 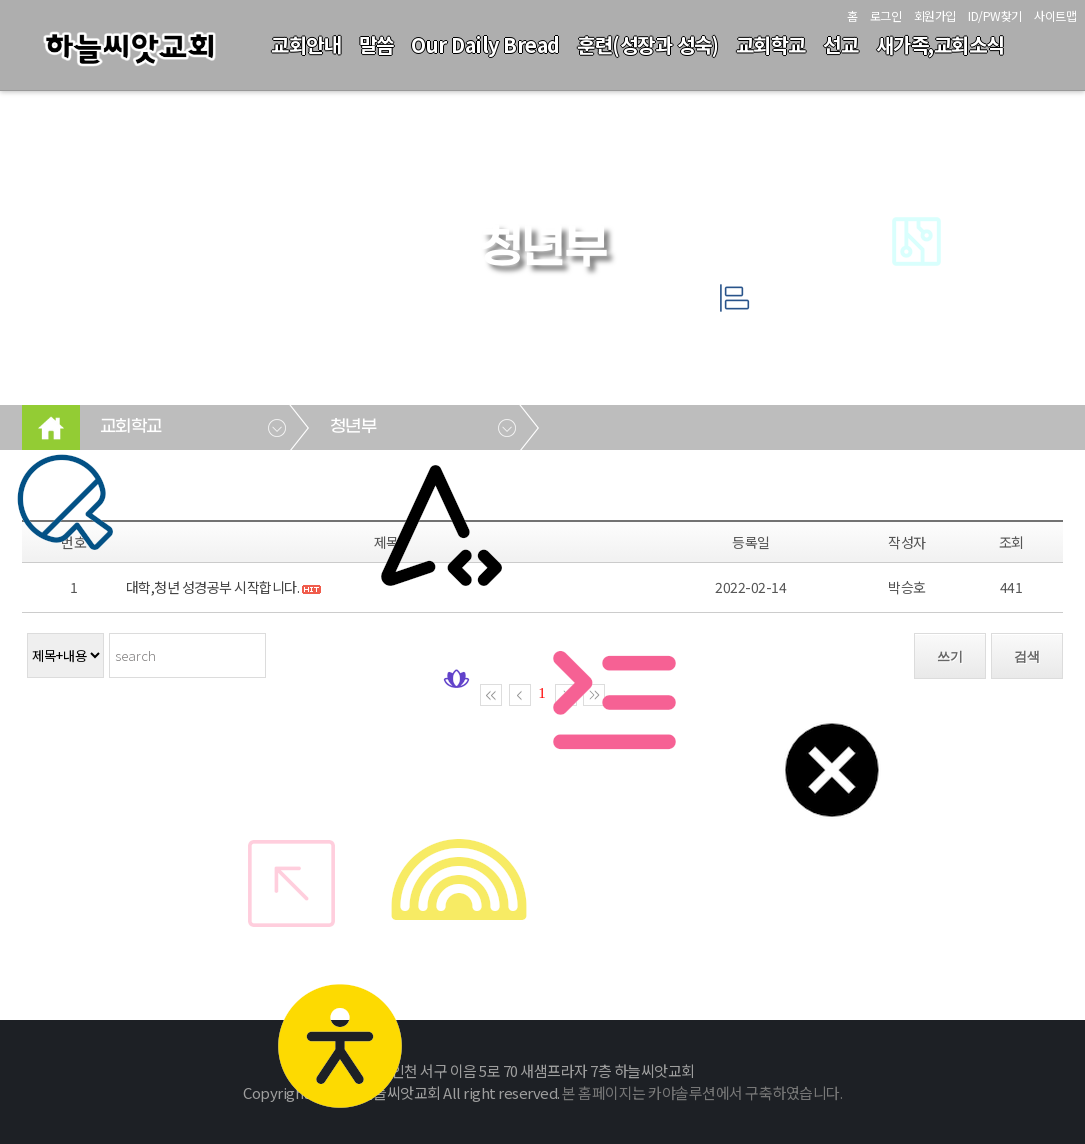 I want to click on indicates weather clearing or sunshine after rain, so click(x=459, y=884).